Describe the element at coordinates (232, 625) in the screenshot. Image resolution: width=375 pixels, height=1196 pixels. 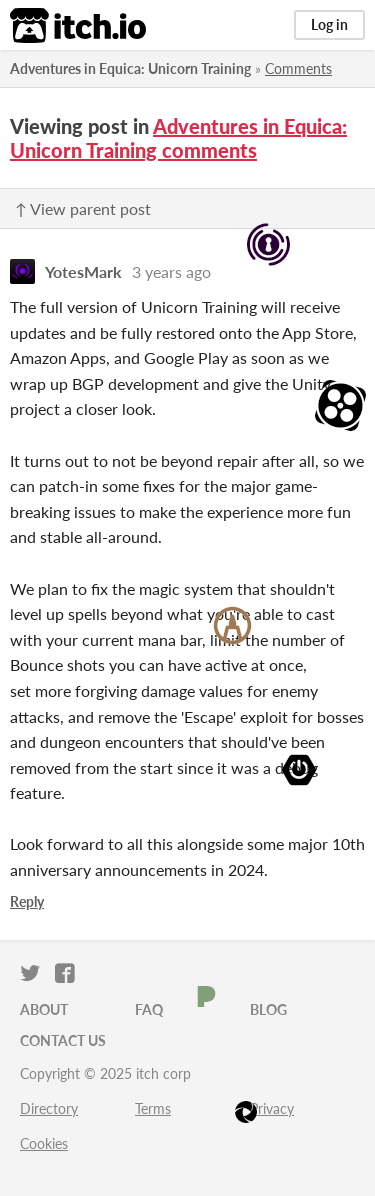
I see `sketch app logo` at that location.